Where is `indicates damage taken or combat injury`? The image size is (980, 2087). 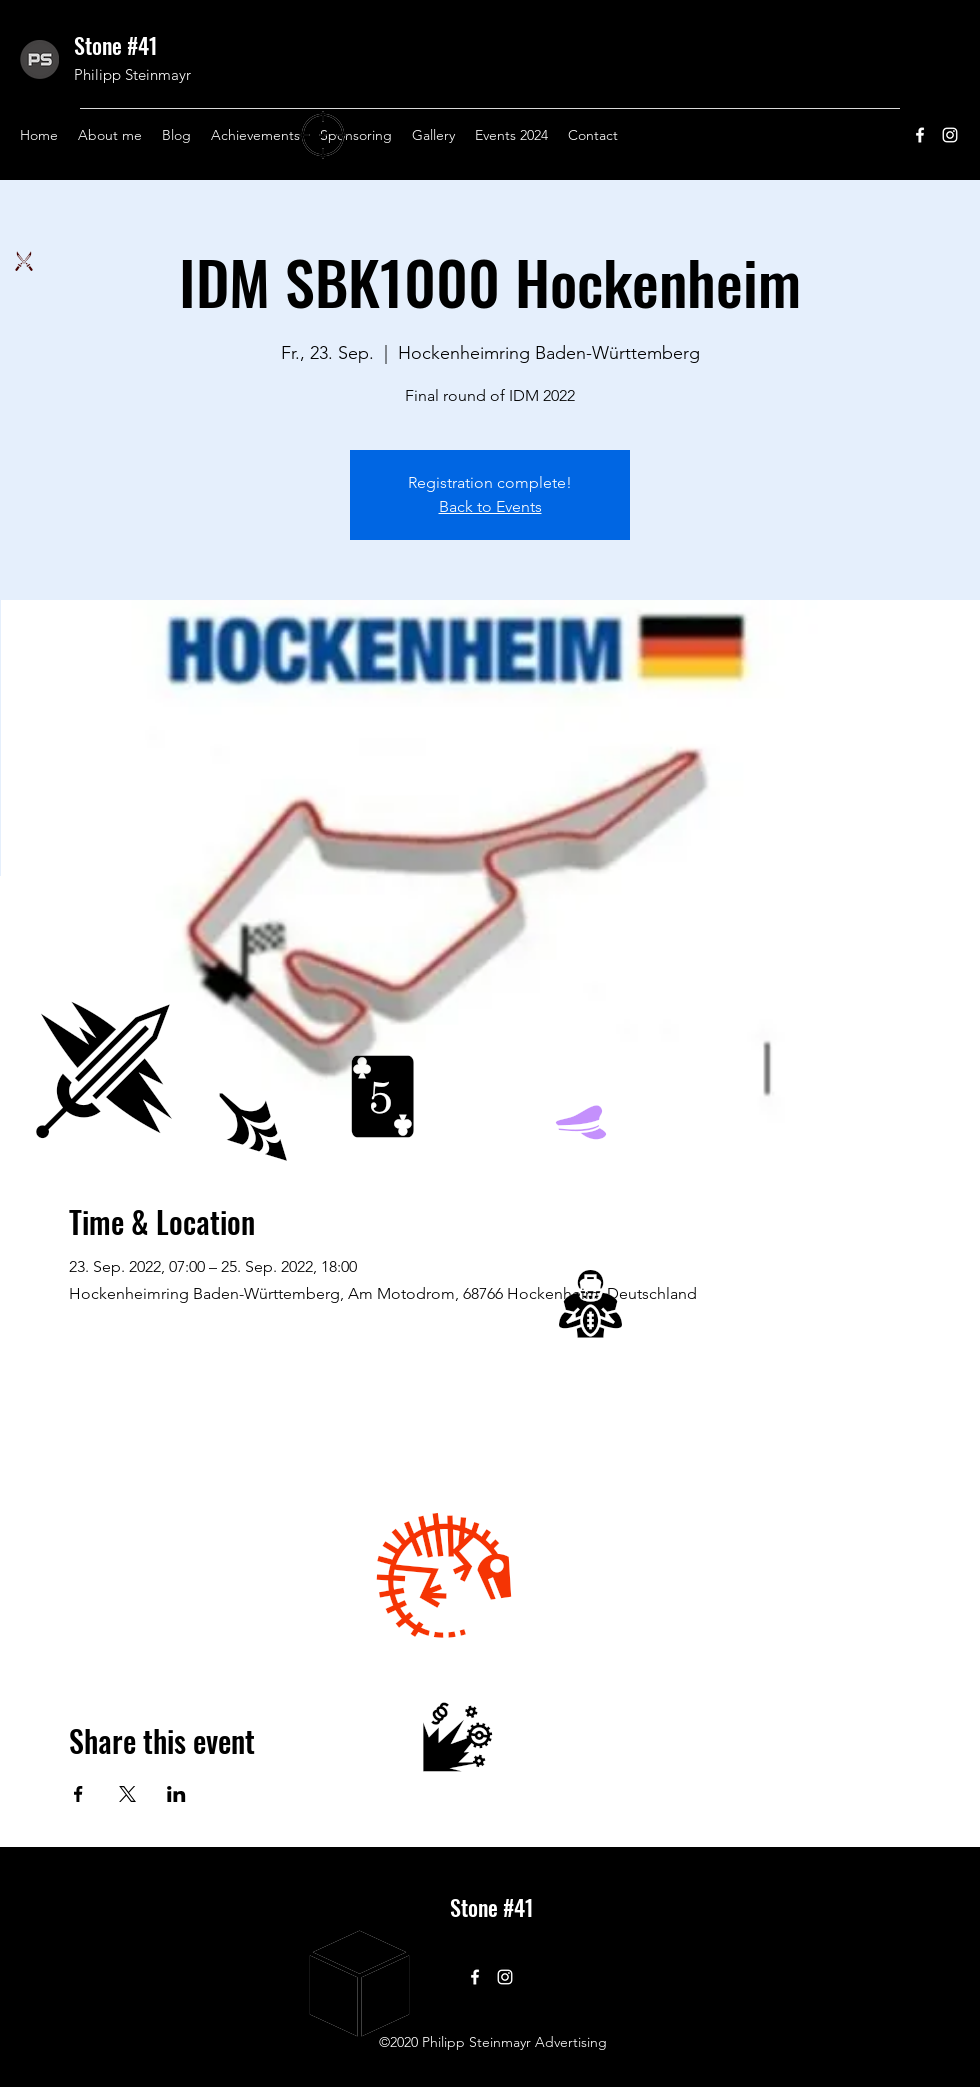
indicates damage taken or combat injury is located at coordinates (102, 1072).